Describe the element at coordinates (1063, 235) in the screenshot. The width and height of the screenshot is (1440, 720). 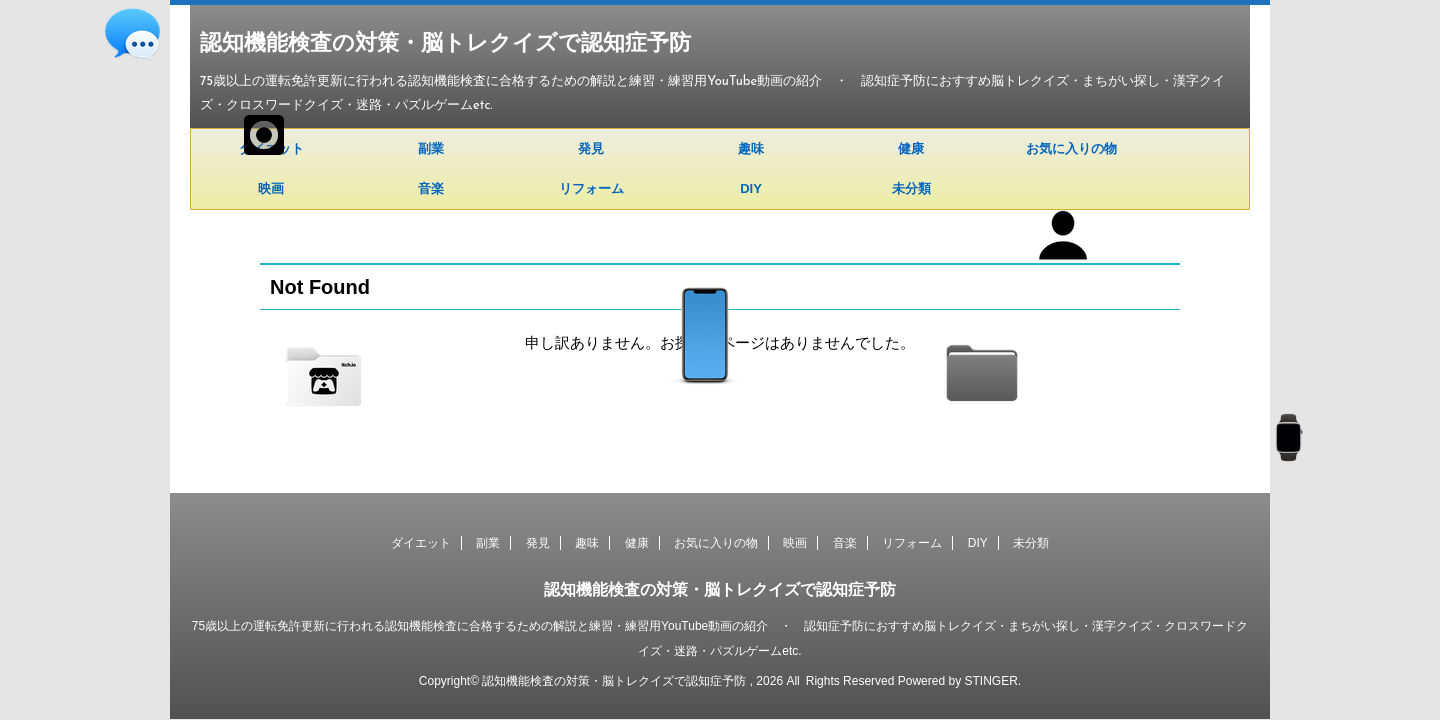
I see `view user profile` at that location.